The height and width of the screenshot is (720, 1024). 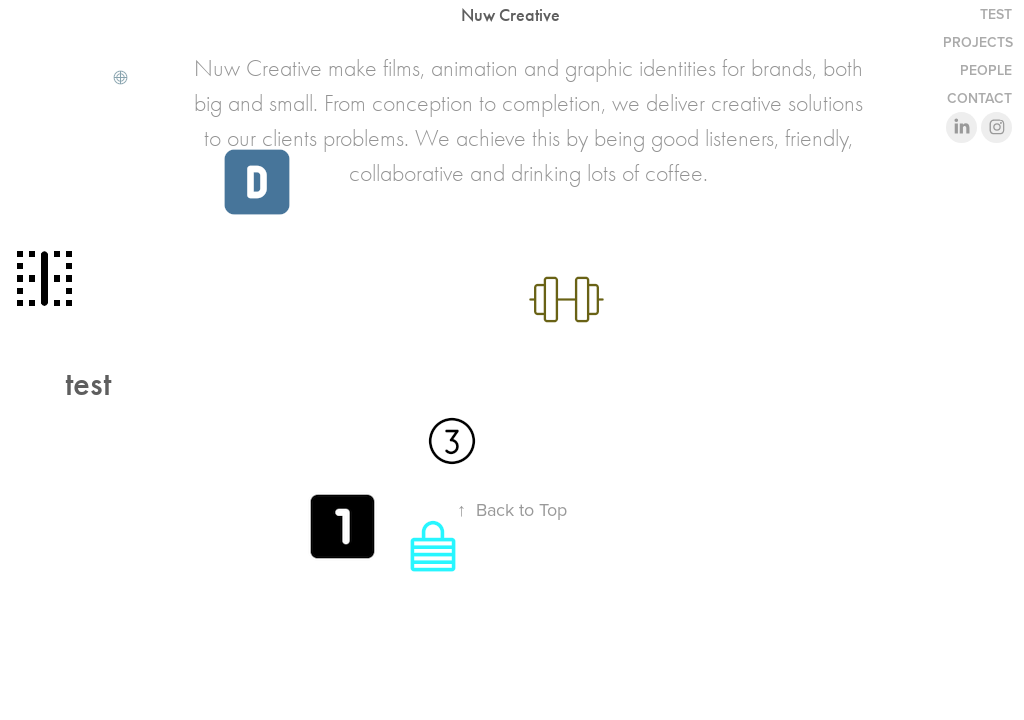 What do you see at coordinates (120, 77) in the screenshot?
I see `view polar chart or radial data visualization` at bounding box center [120, 77].